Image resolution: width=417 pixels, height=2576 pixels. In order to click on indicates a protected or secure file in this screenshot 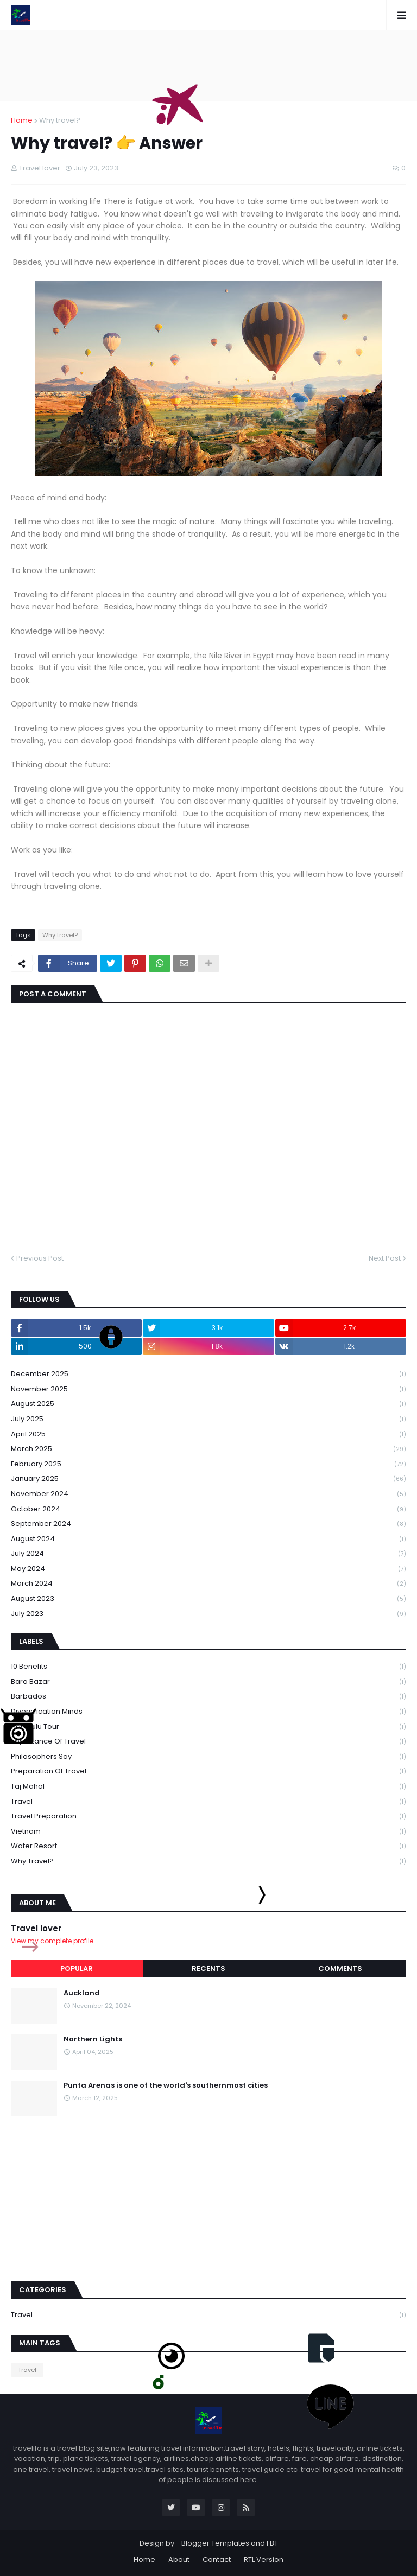, I will do `click(321, 2348)`.